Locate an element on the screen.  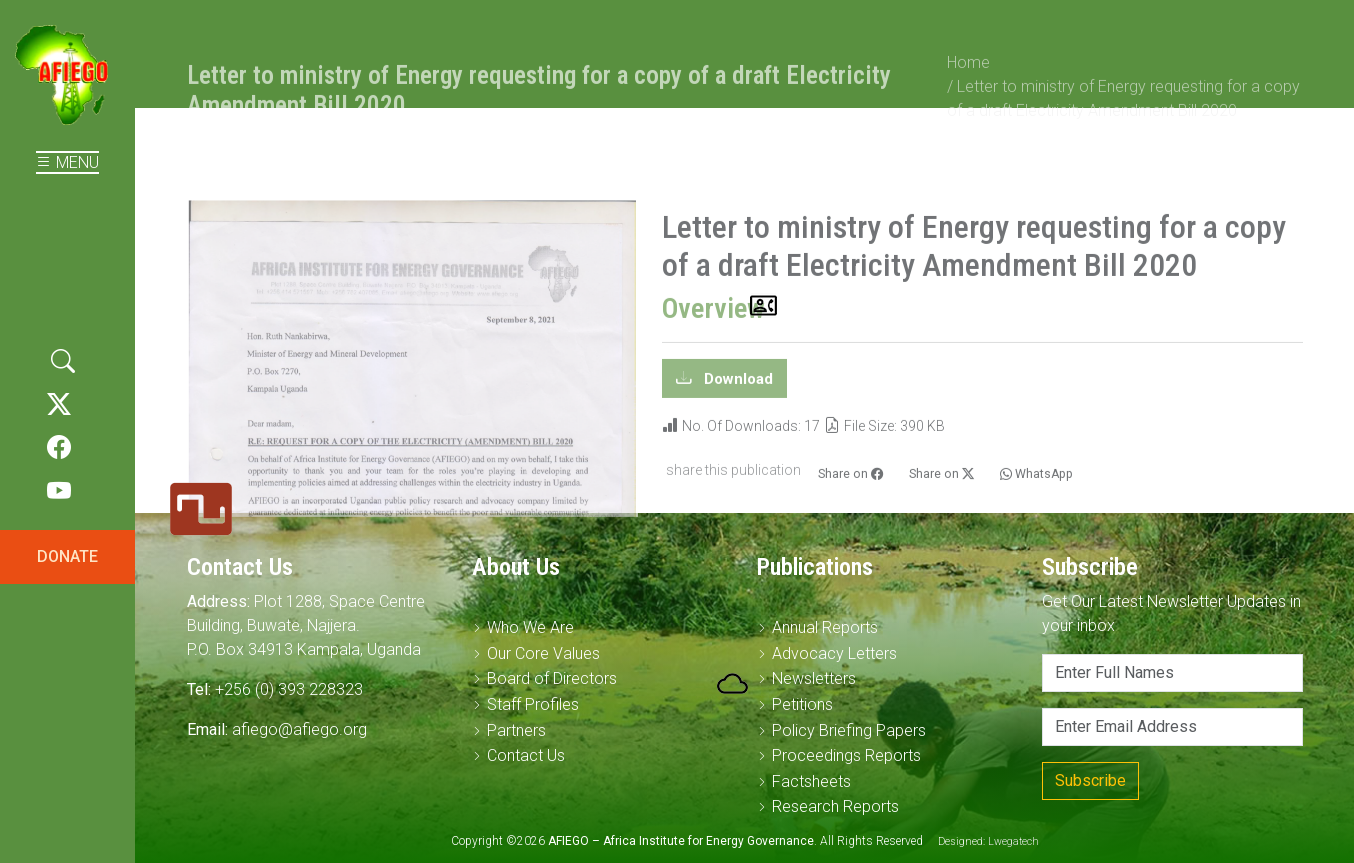
toggle square wave audio signal is located at coordinates (201, 509).